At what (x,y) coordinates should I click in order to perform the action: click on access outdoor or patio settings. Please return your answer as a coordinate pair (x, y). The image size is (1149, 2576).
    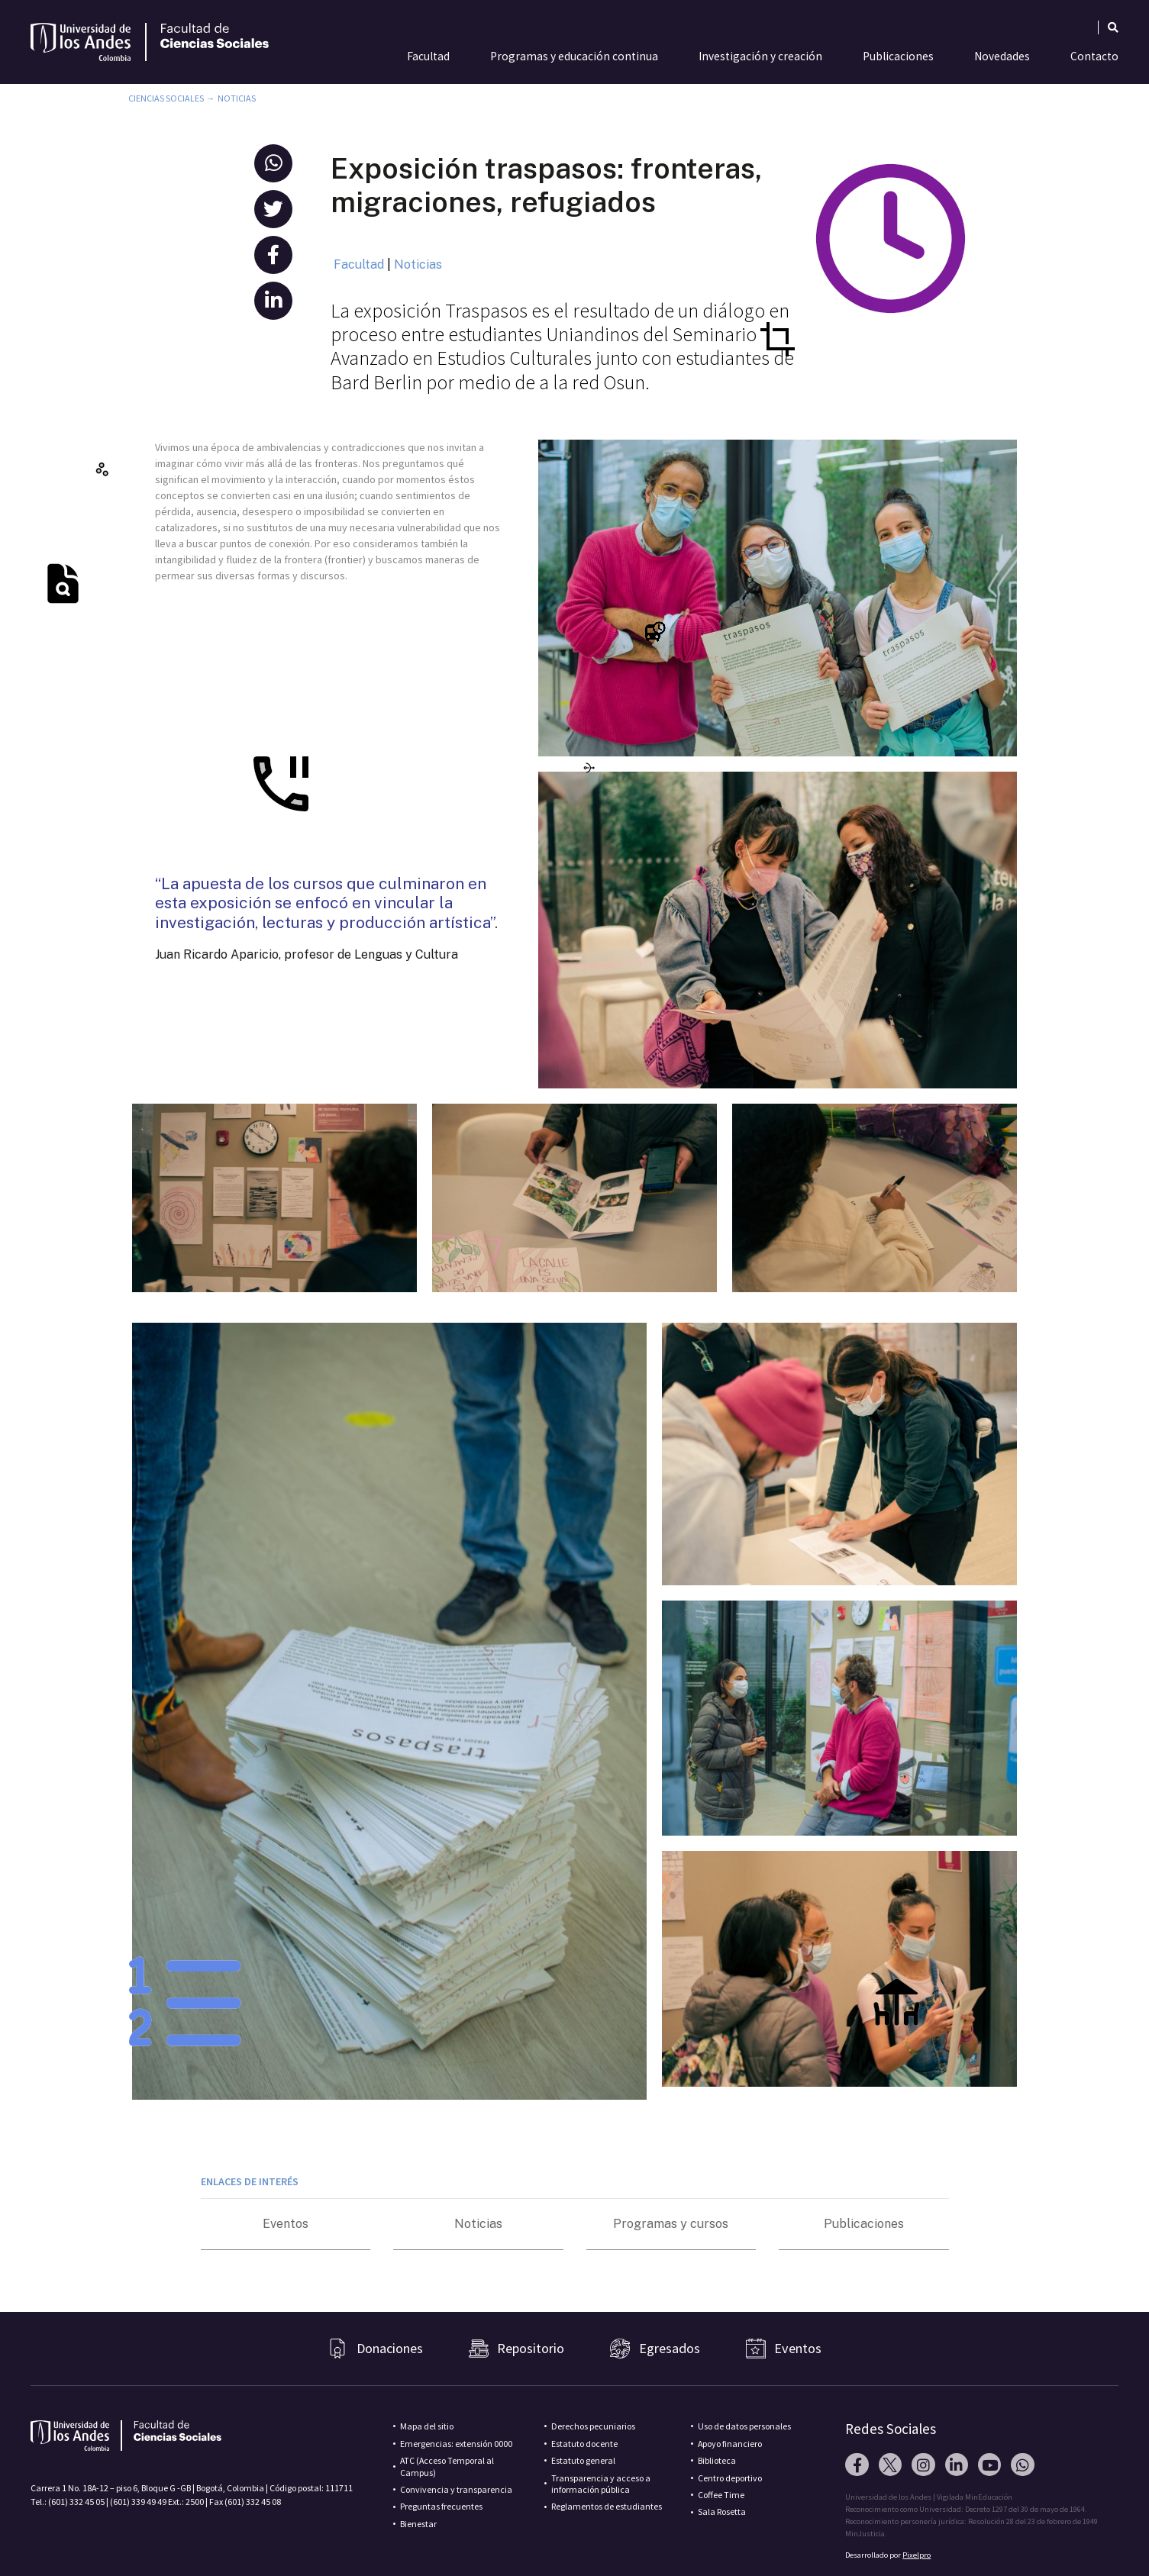
    Looking at the image, I should click on (896, 2001).